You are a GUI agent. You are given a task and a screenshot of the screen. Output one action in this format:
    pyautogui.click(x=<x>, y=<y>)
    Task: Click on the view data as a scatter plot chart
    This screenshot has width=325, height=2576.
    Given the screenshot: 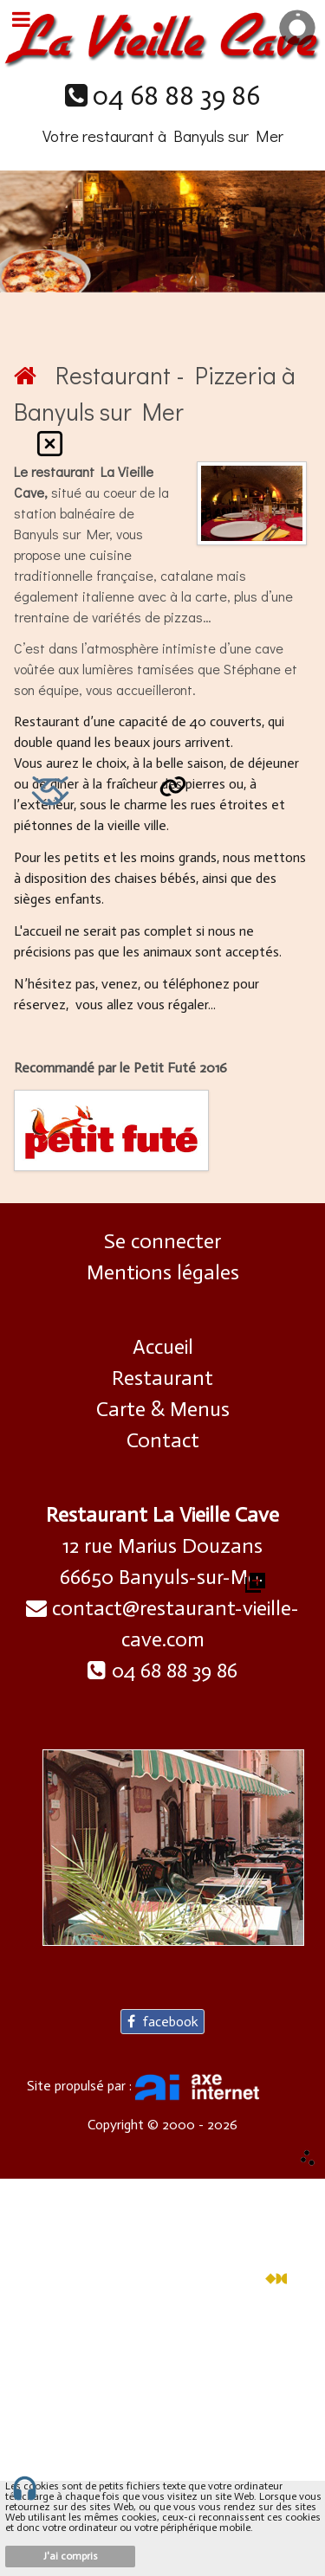 What is the action you would take?
    pyautogui.click(x=308, y=2158)
    